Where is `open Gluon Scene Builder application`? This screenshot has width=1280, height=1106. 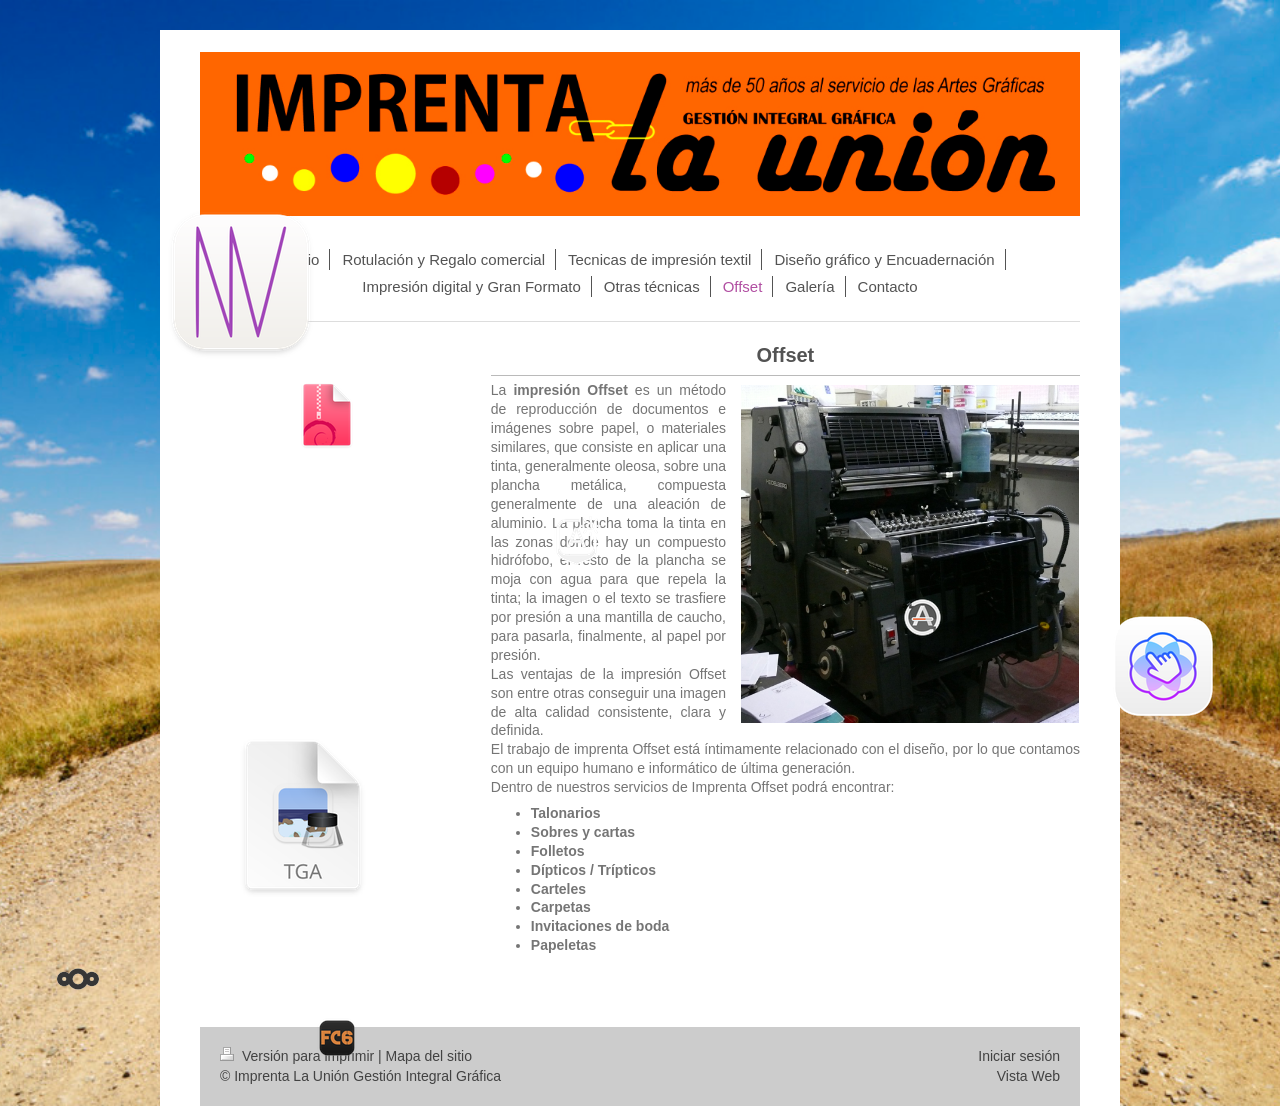
open Gluon Scene Builder application is located at coordinates (1160, 667).